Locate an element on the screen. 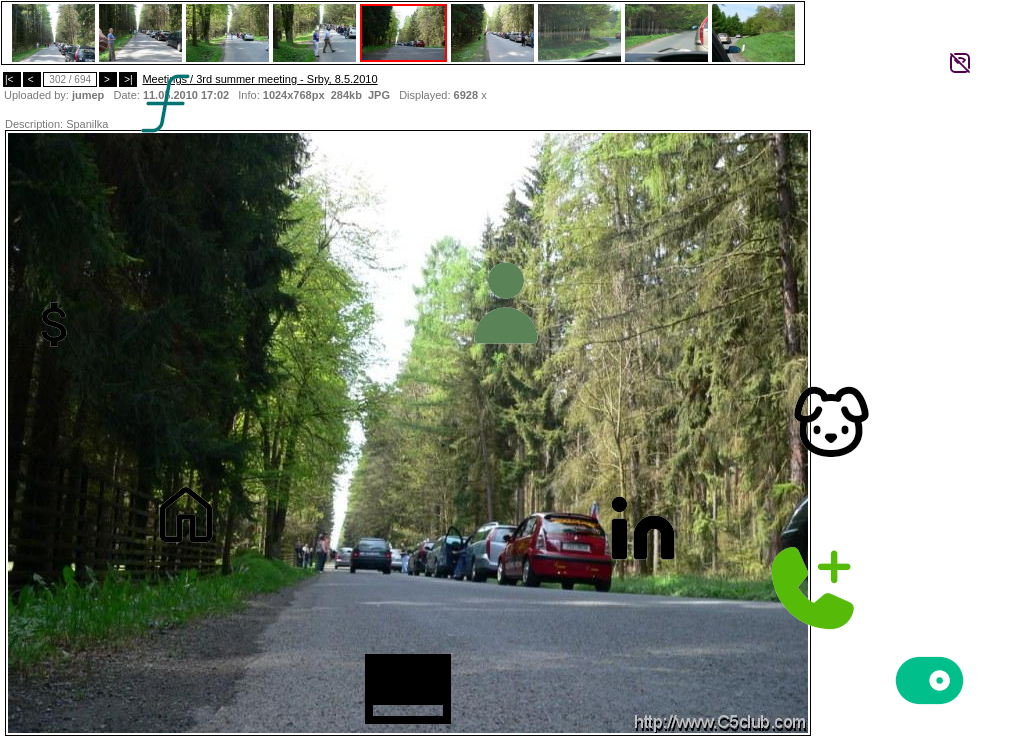  navigate to home screen is located at coordinates (186, 516).